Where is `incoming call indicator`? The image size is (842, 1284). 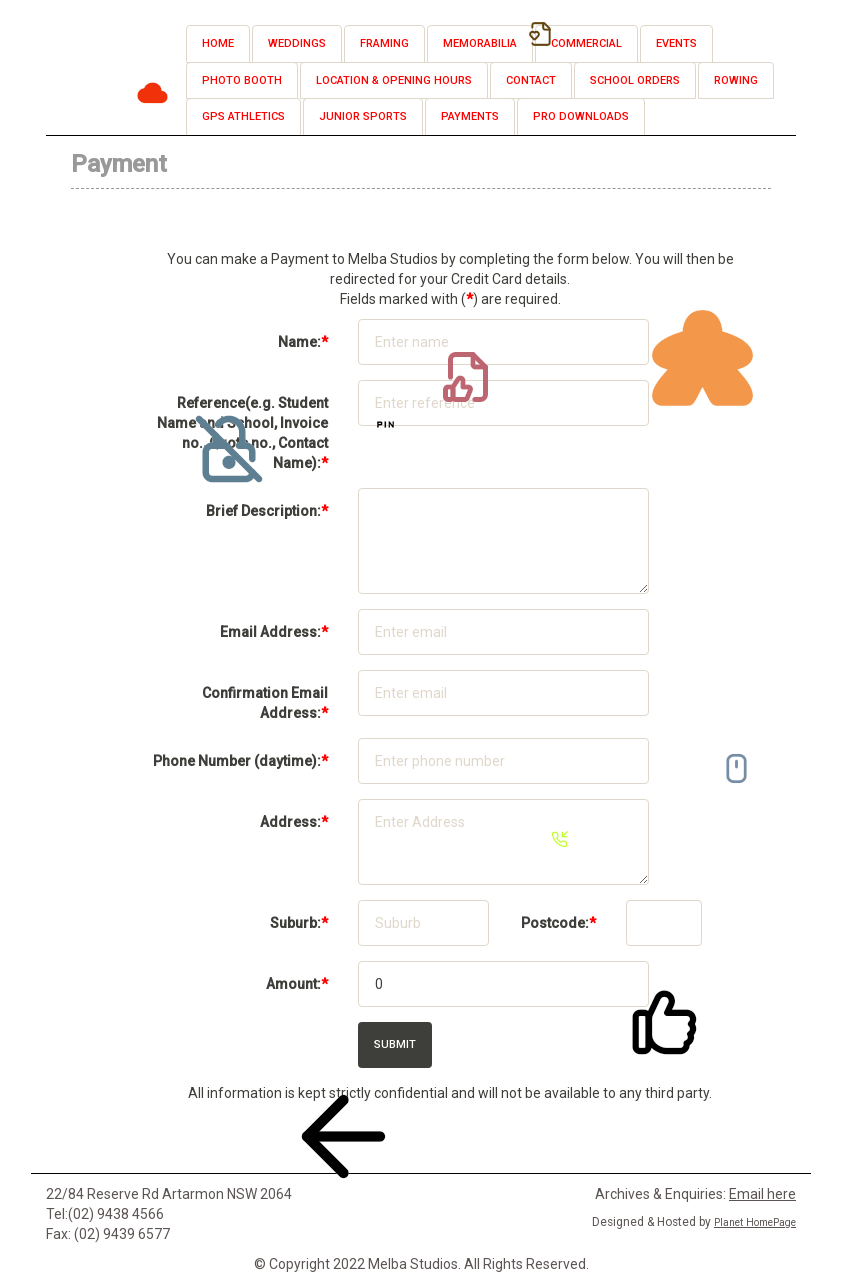
incoming call indicator is located at coordinates (559, 839).